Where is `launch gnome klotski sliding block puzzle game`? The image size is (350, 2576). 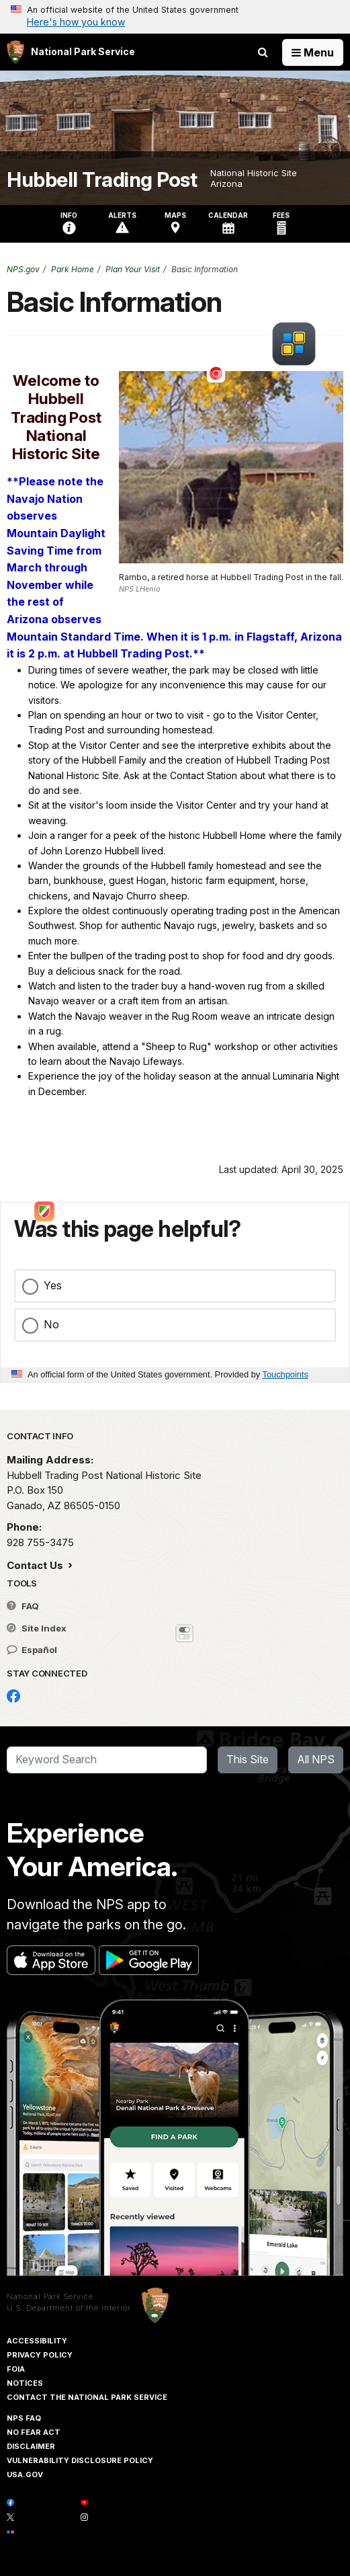
launch gnome klotski sliding block puzzle game is located at coordinates (294, 344).